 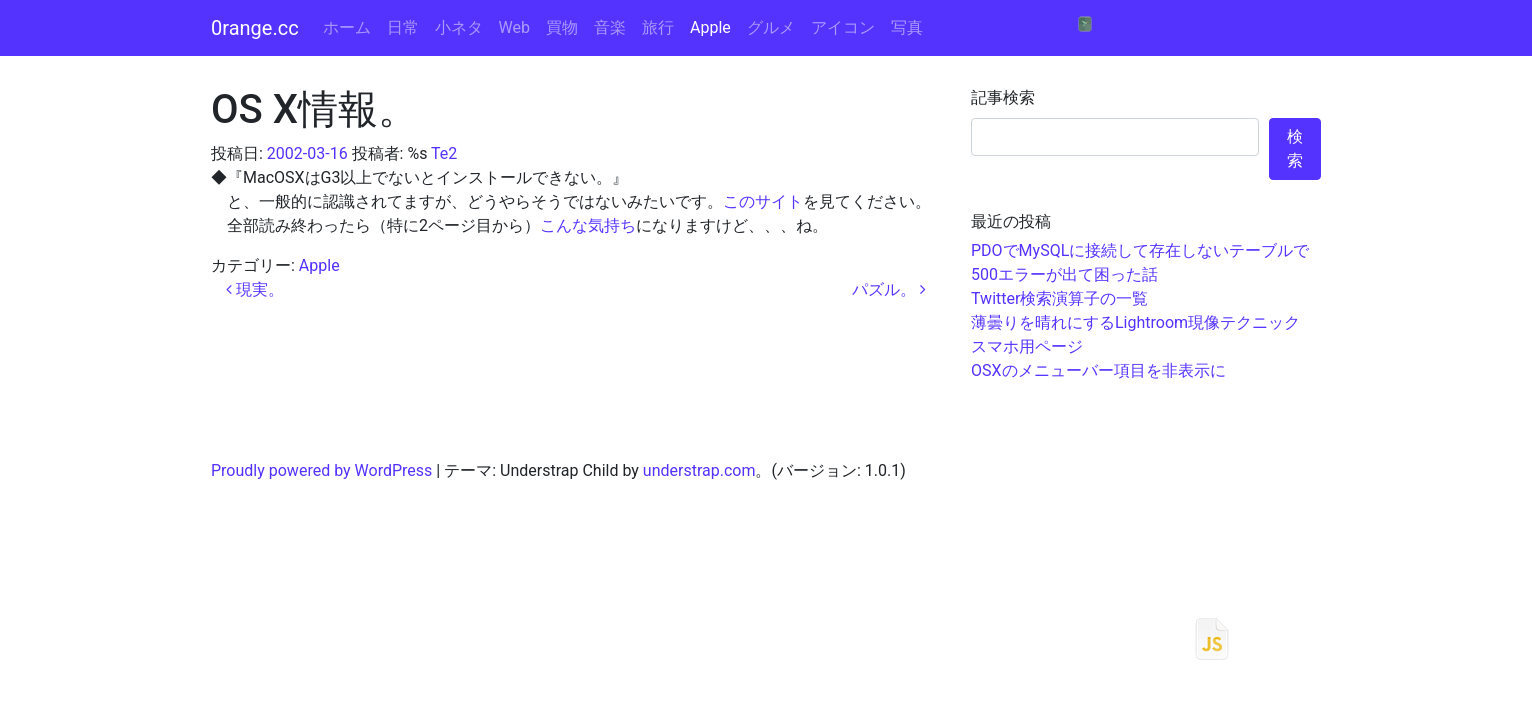 I want to click on snap application package file, so click(x=1085, y=24).